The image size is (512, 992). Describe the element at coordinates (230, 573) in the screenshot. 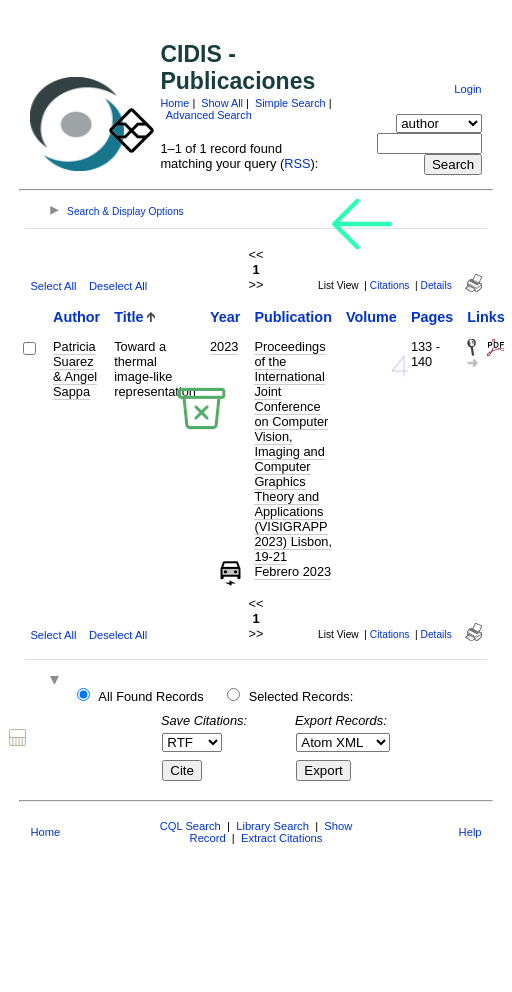

I see `find nearby electric vehicle charging stations` at that location.